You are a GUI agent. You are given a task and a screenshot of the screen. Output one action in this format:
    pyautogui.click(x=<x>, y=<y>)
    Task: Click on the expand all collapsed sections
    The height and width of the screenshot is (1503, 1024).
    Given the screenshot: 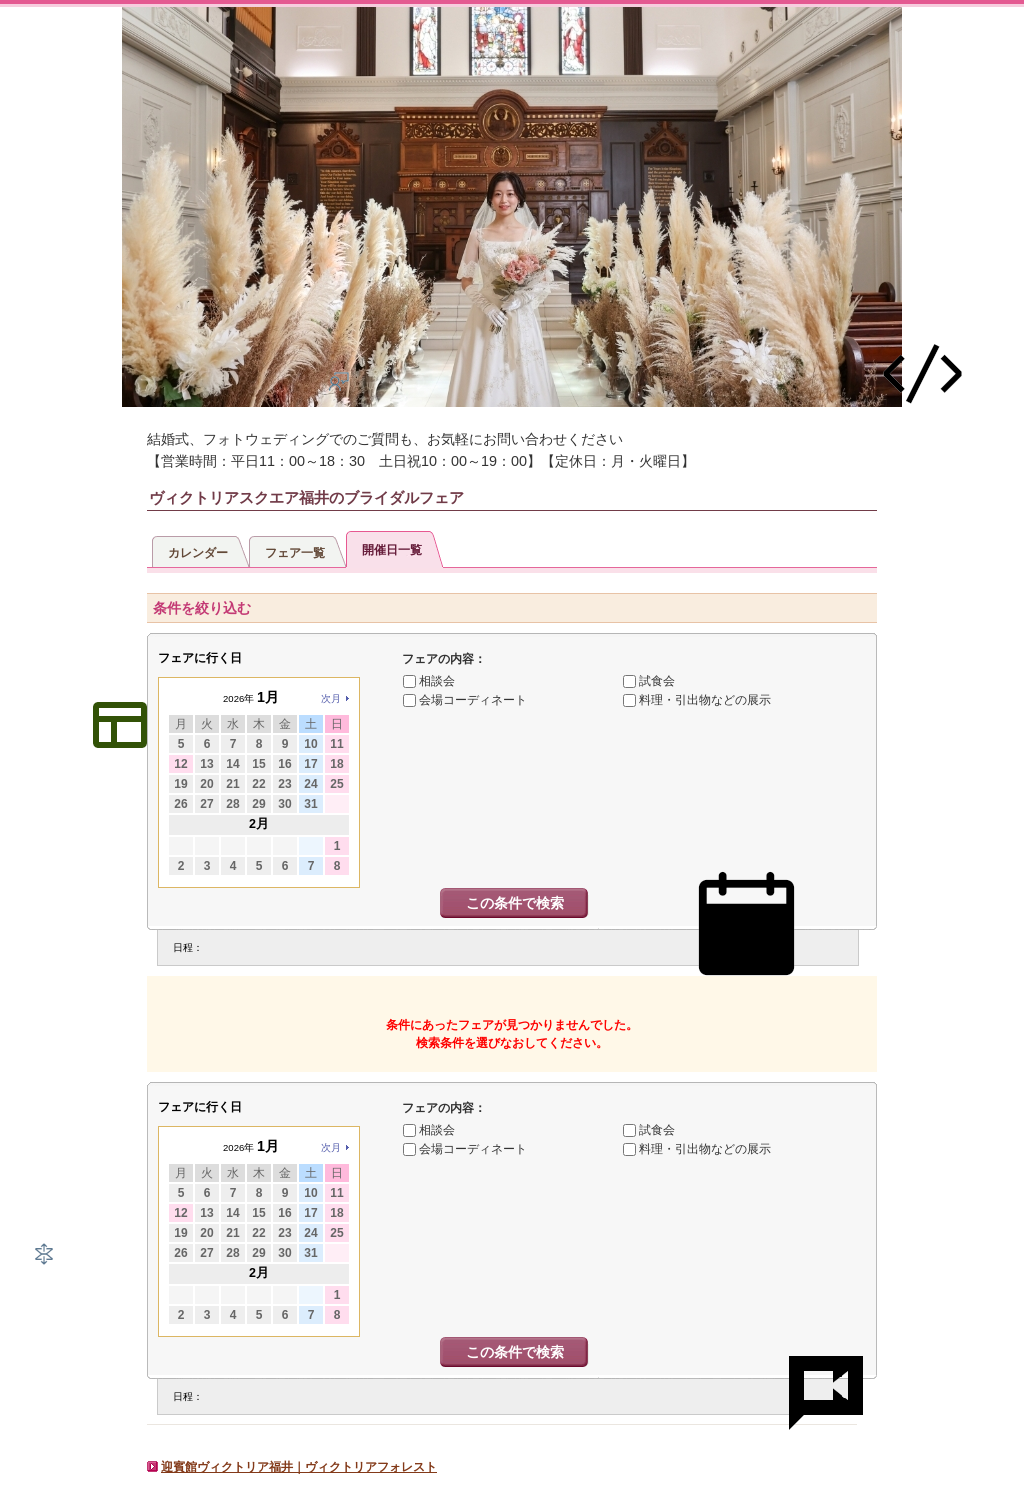 What is the action you would take?
    pyautogui.click(x=44, y=1254)
    